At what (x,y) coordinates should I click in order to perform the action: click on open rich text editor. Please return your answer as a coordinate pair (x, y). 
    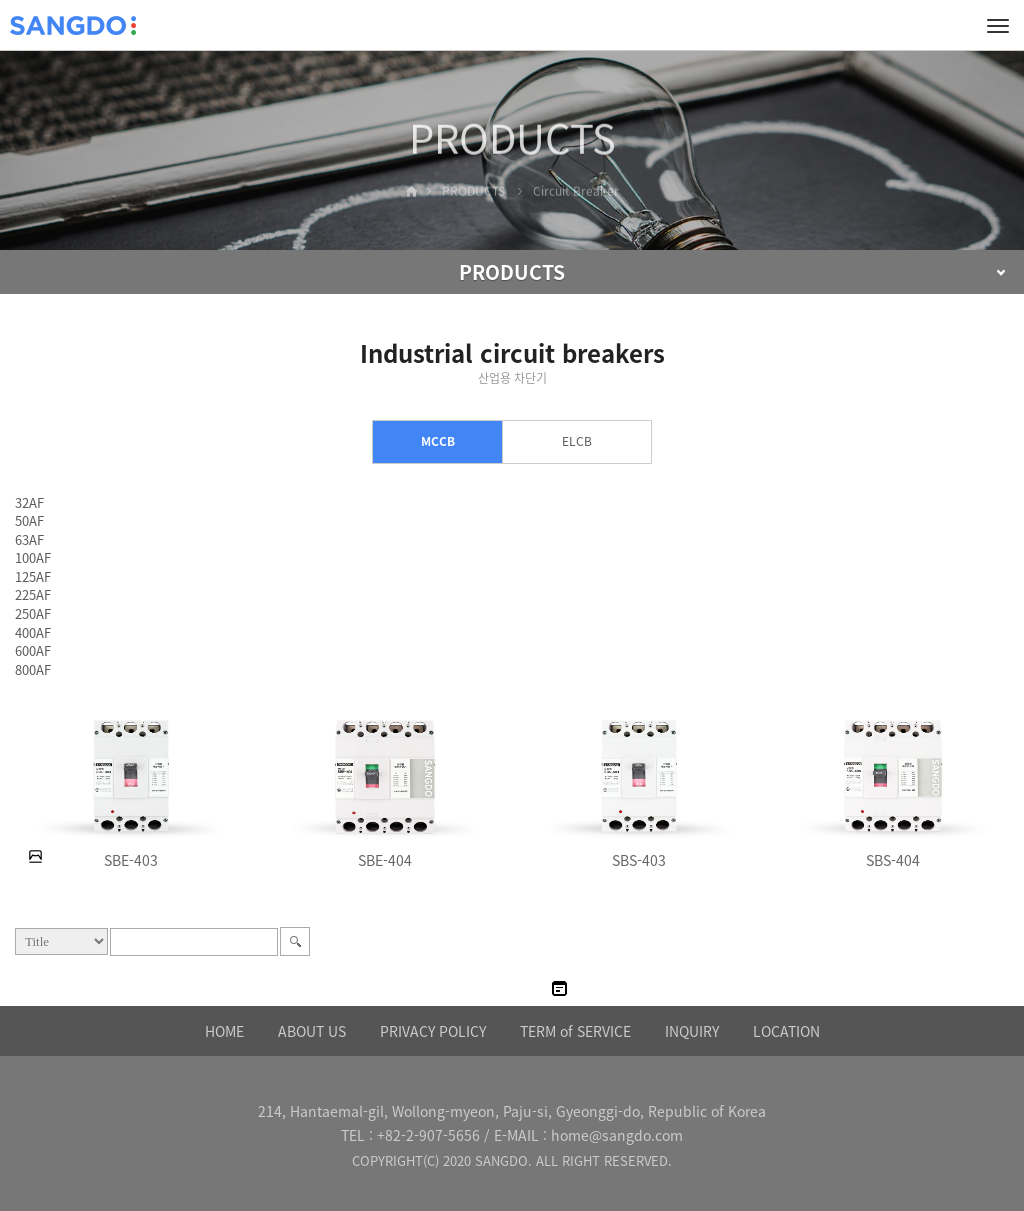
    Looking at the image, I should click on (559, 988).